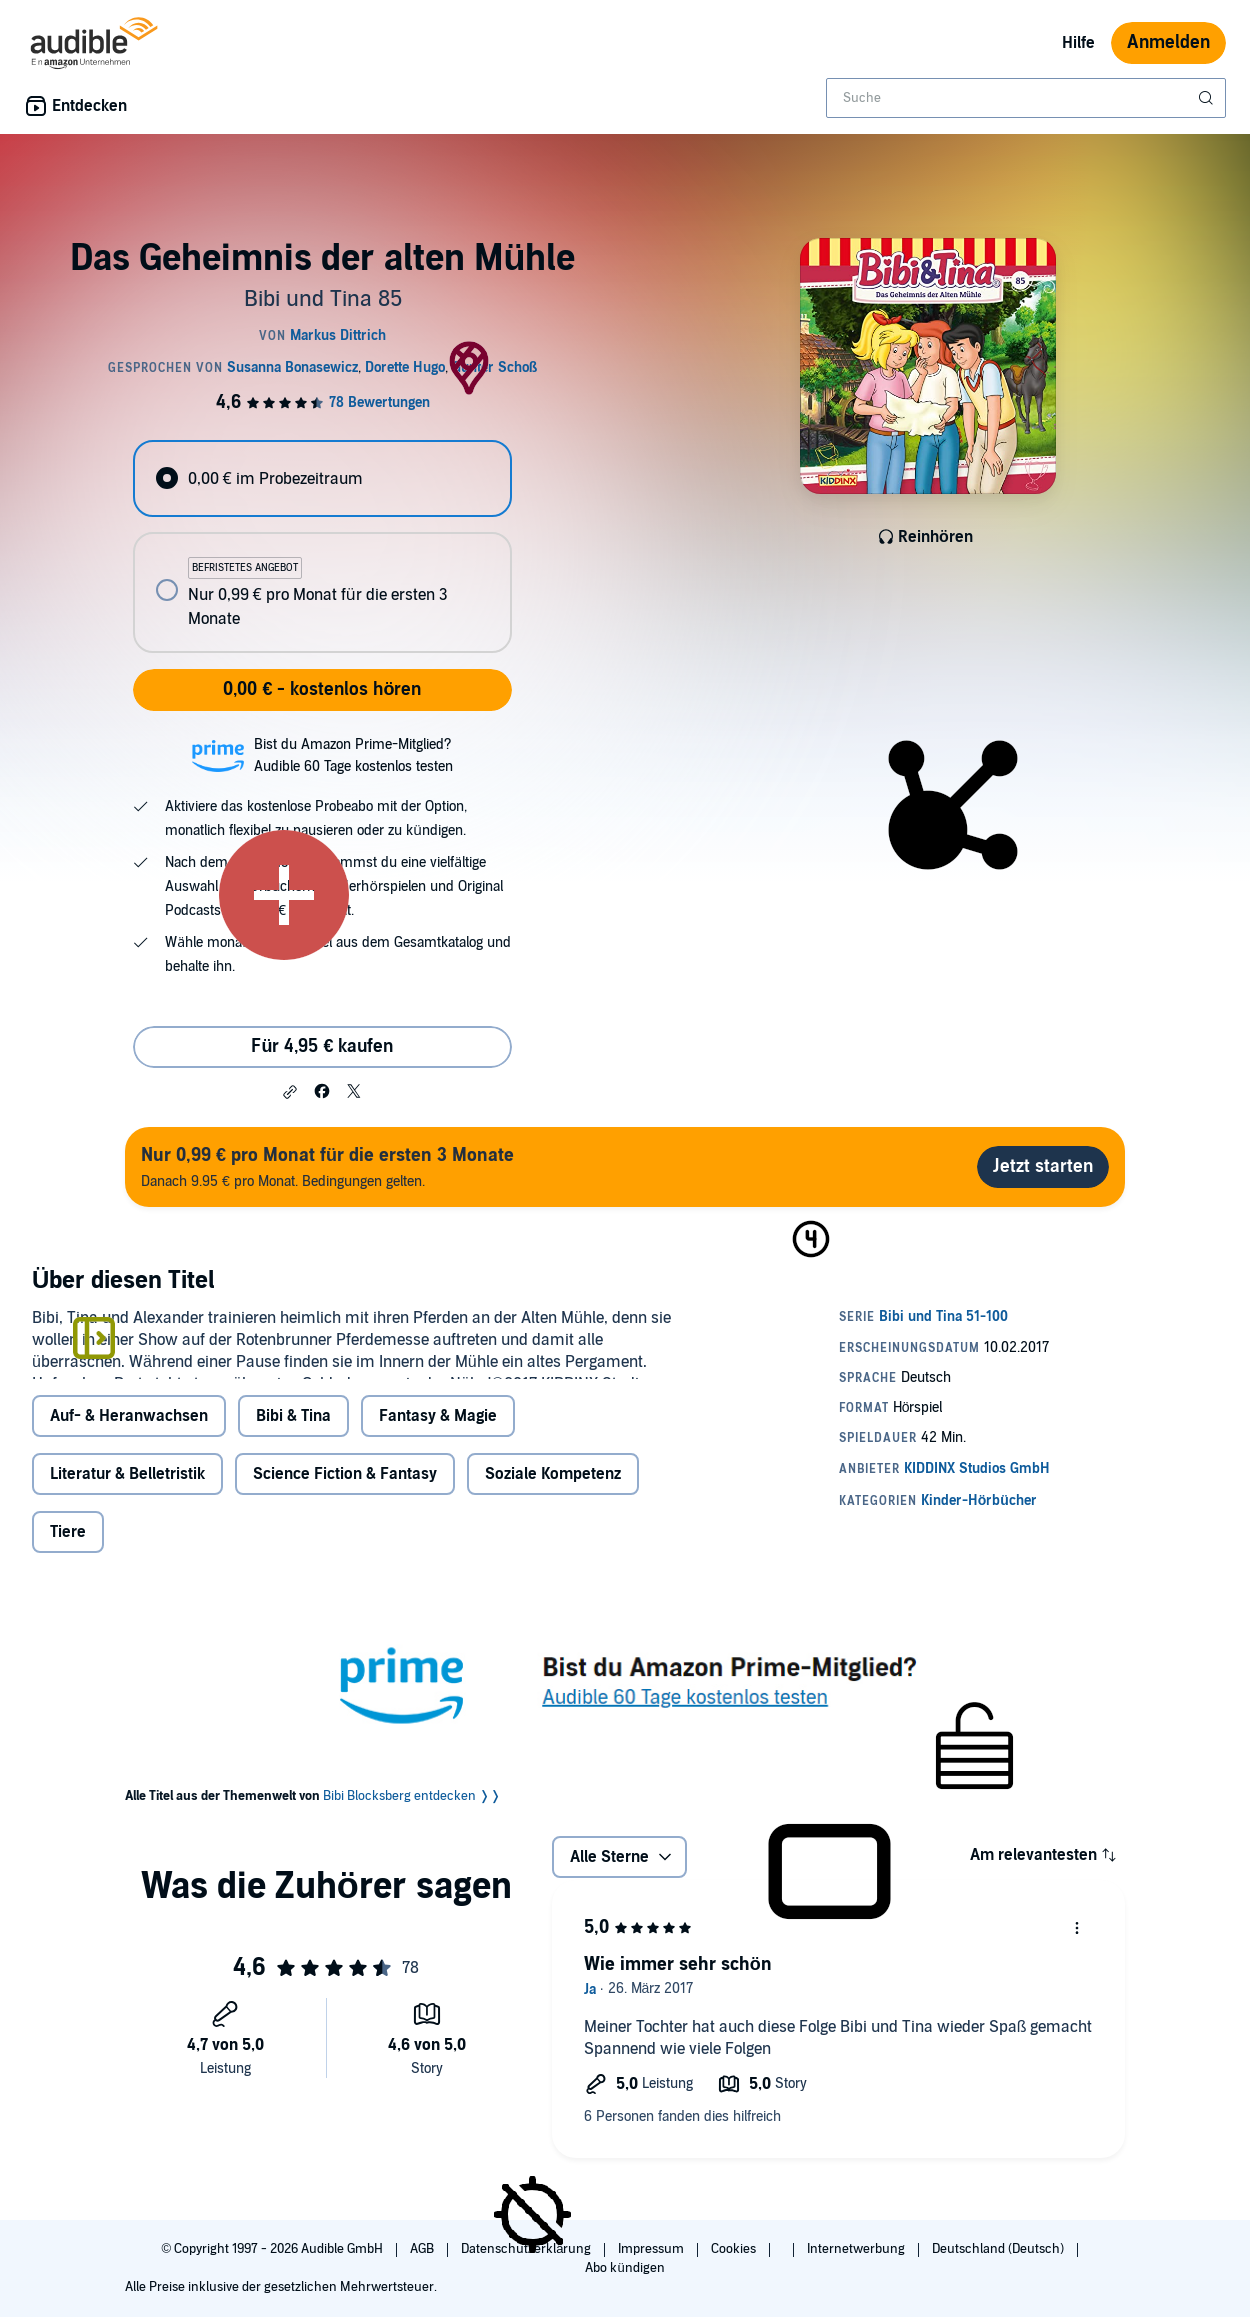  Describe the element at coordinates (469, 368) in the screenshot. I see `open google maps` at that location.